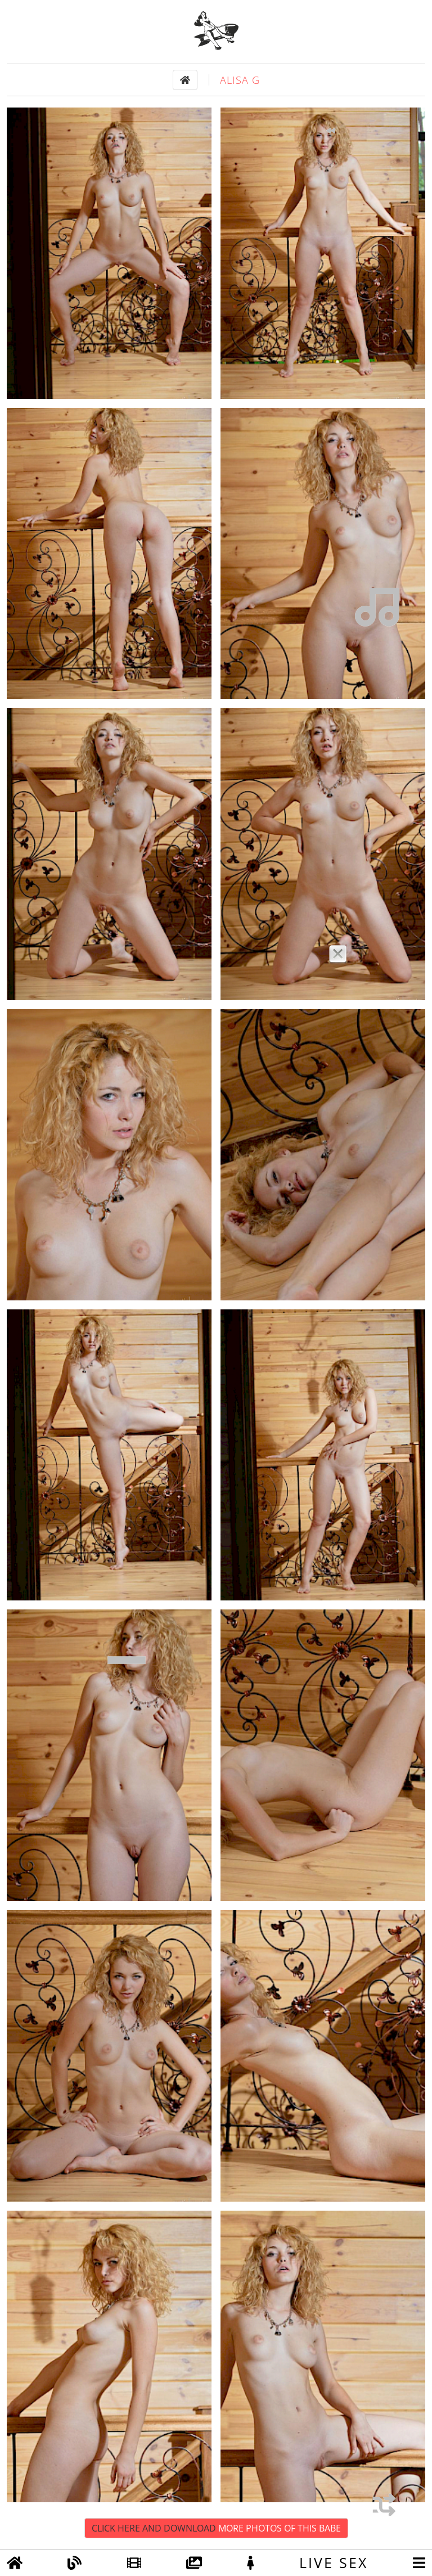  What do you see at coordinates (379, 606) in the screenshot?
I see `access music library or audio files` at bounding box center [379, 606].